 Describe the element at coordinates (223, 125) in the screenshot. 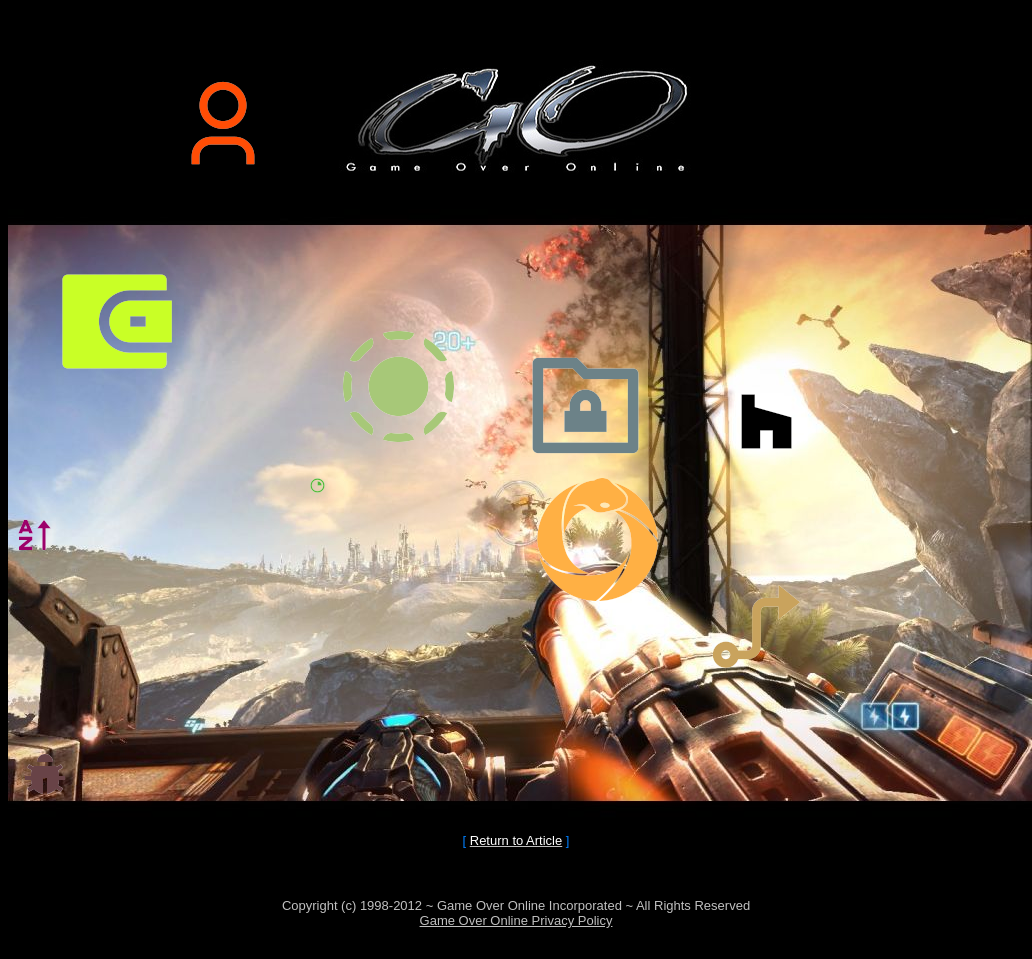

I see `view your profile` at that location.